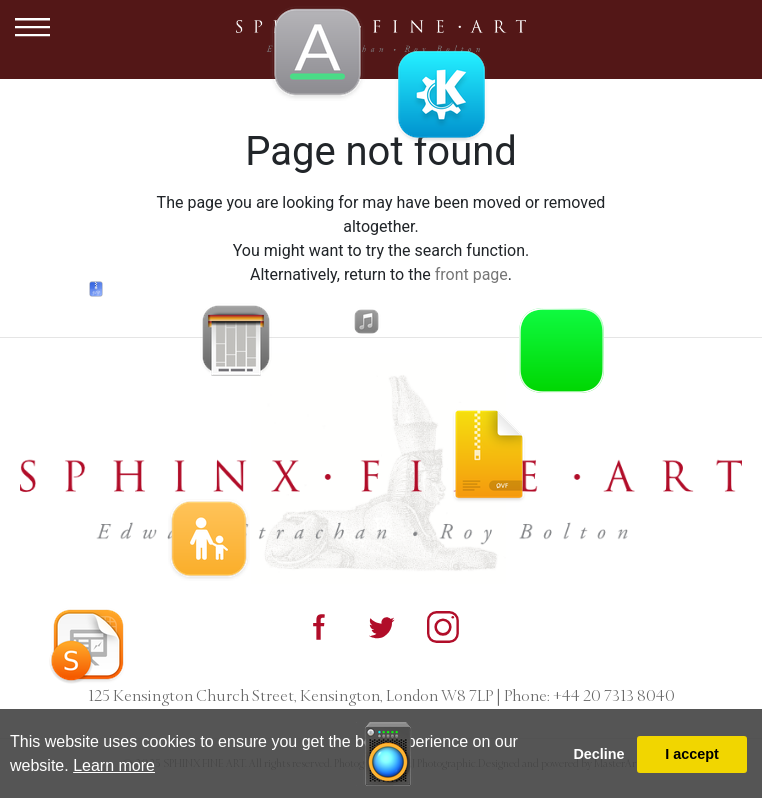 Image resolution: width=762 pixels, height=798 pixels. Describe the element at coordinates (209, 540) in the screenshot. I see `access parental controls settings` at that location.